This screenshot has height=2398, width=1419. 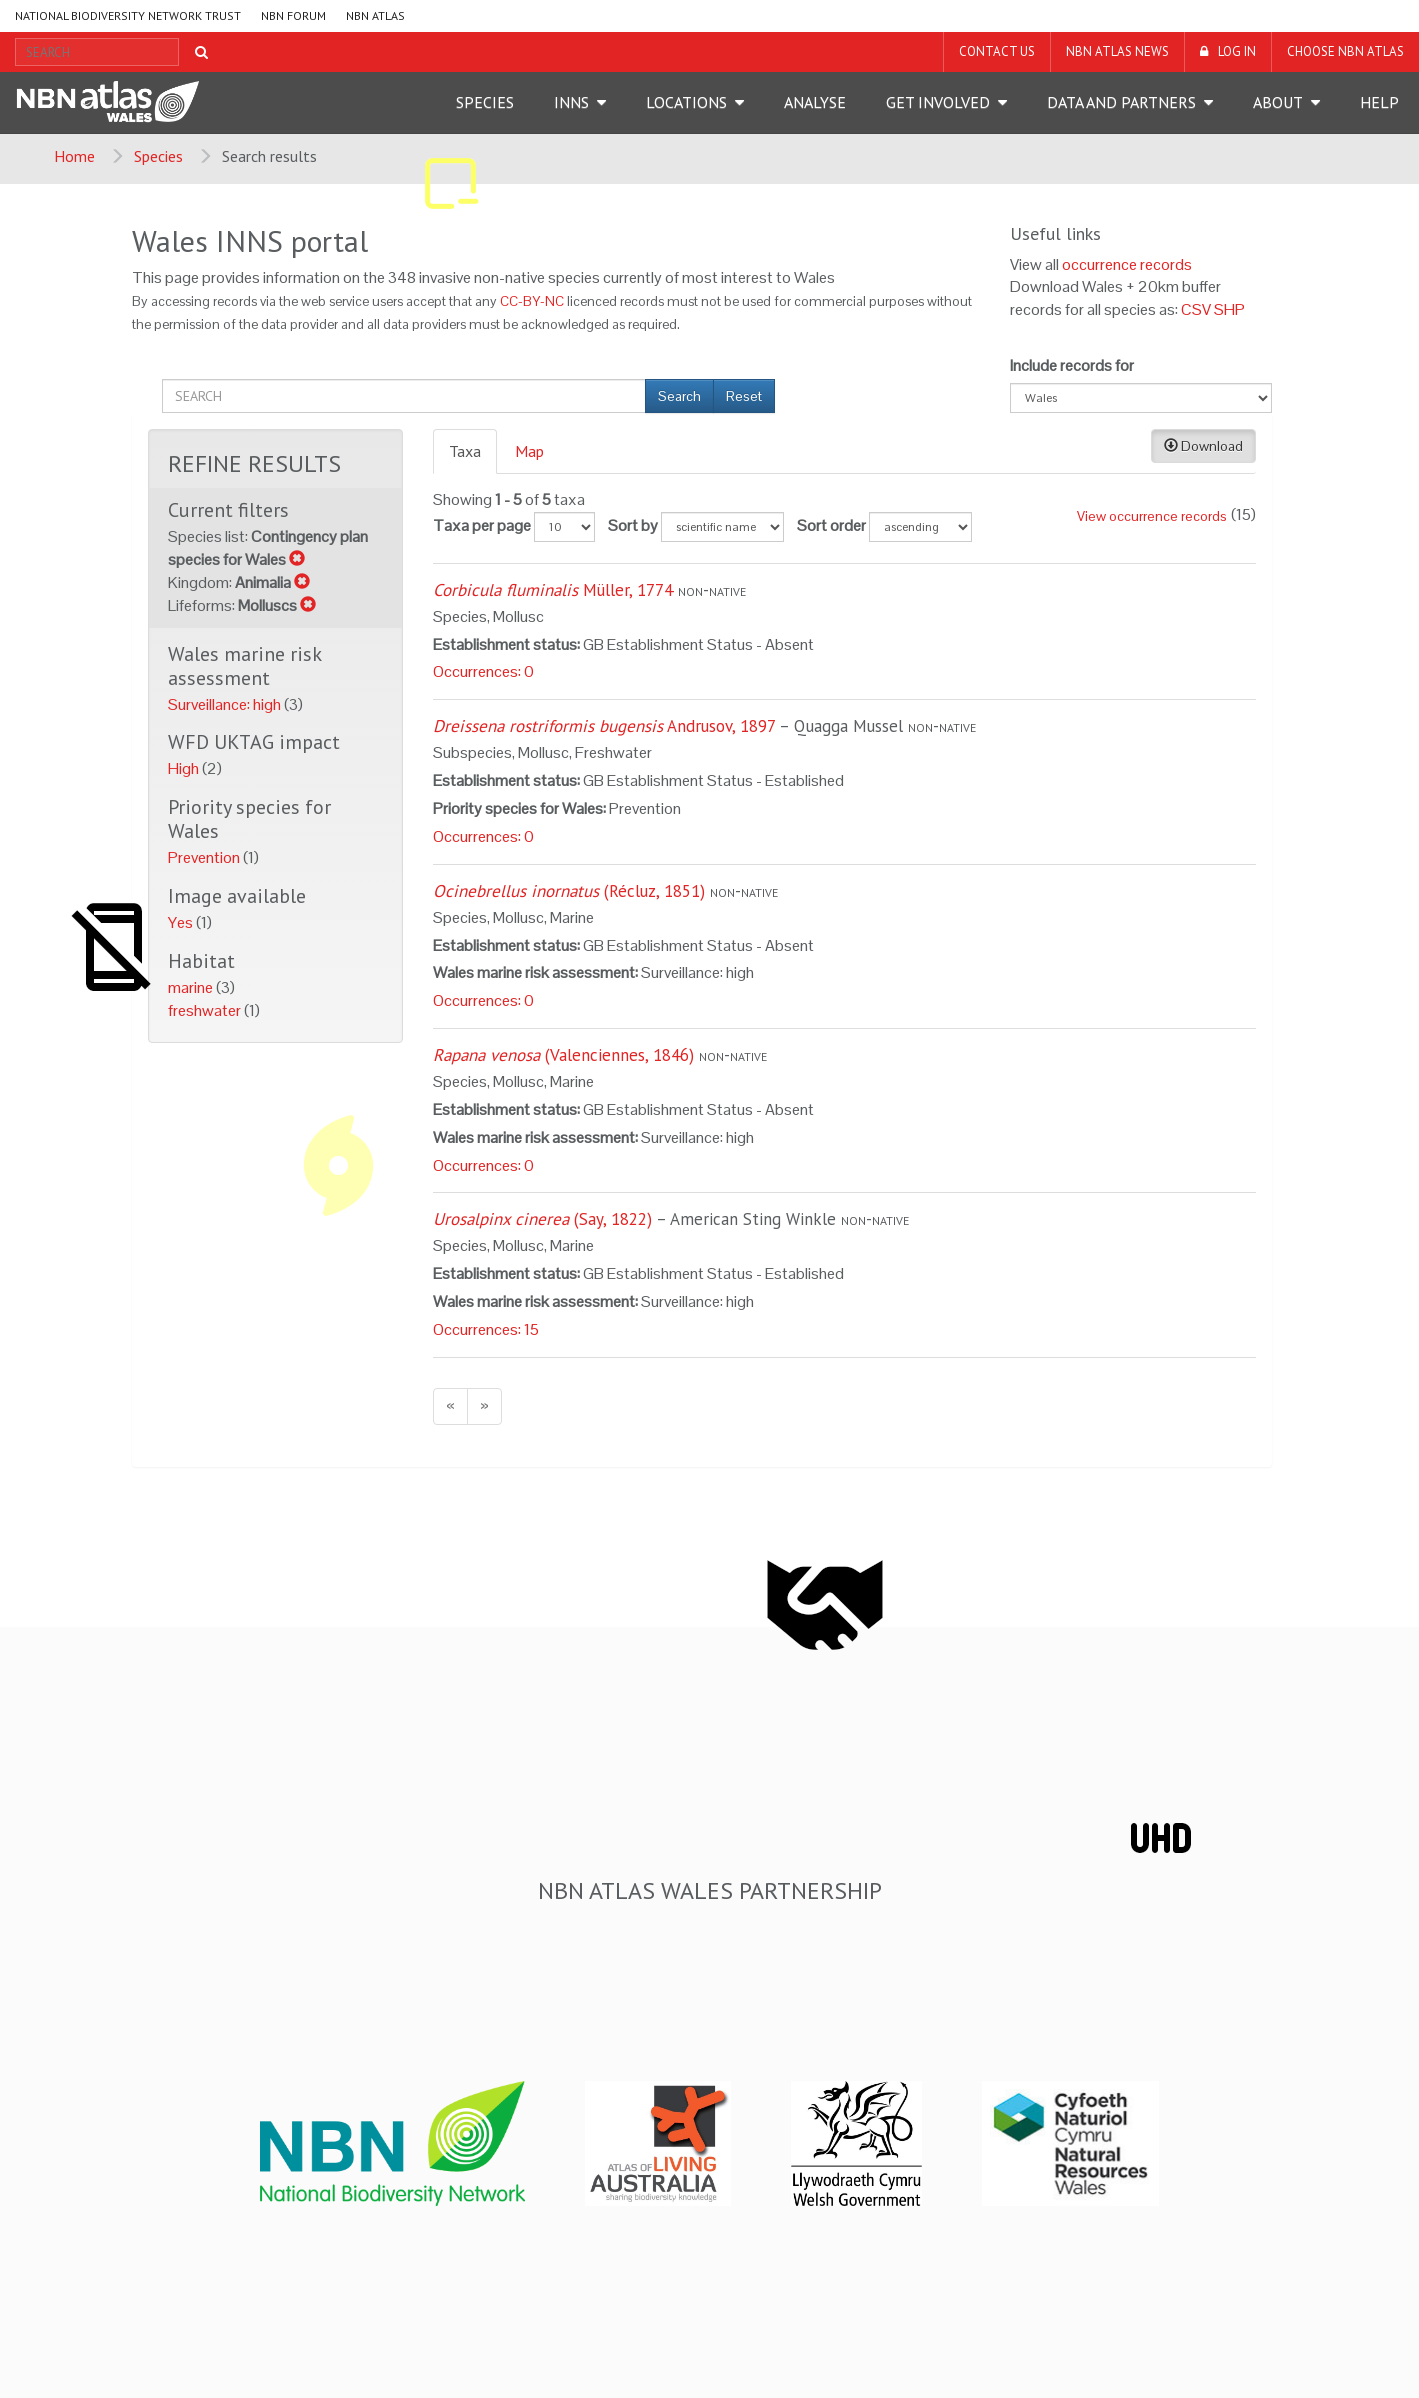 I want to click on confirm a partnership or agreement, so click(x=825, y=1605).